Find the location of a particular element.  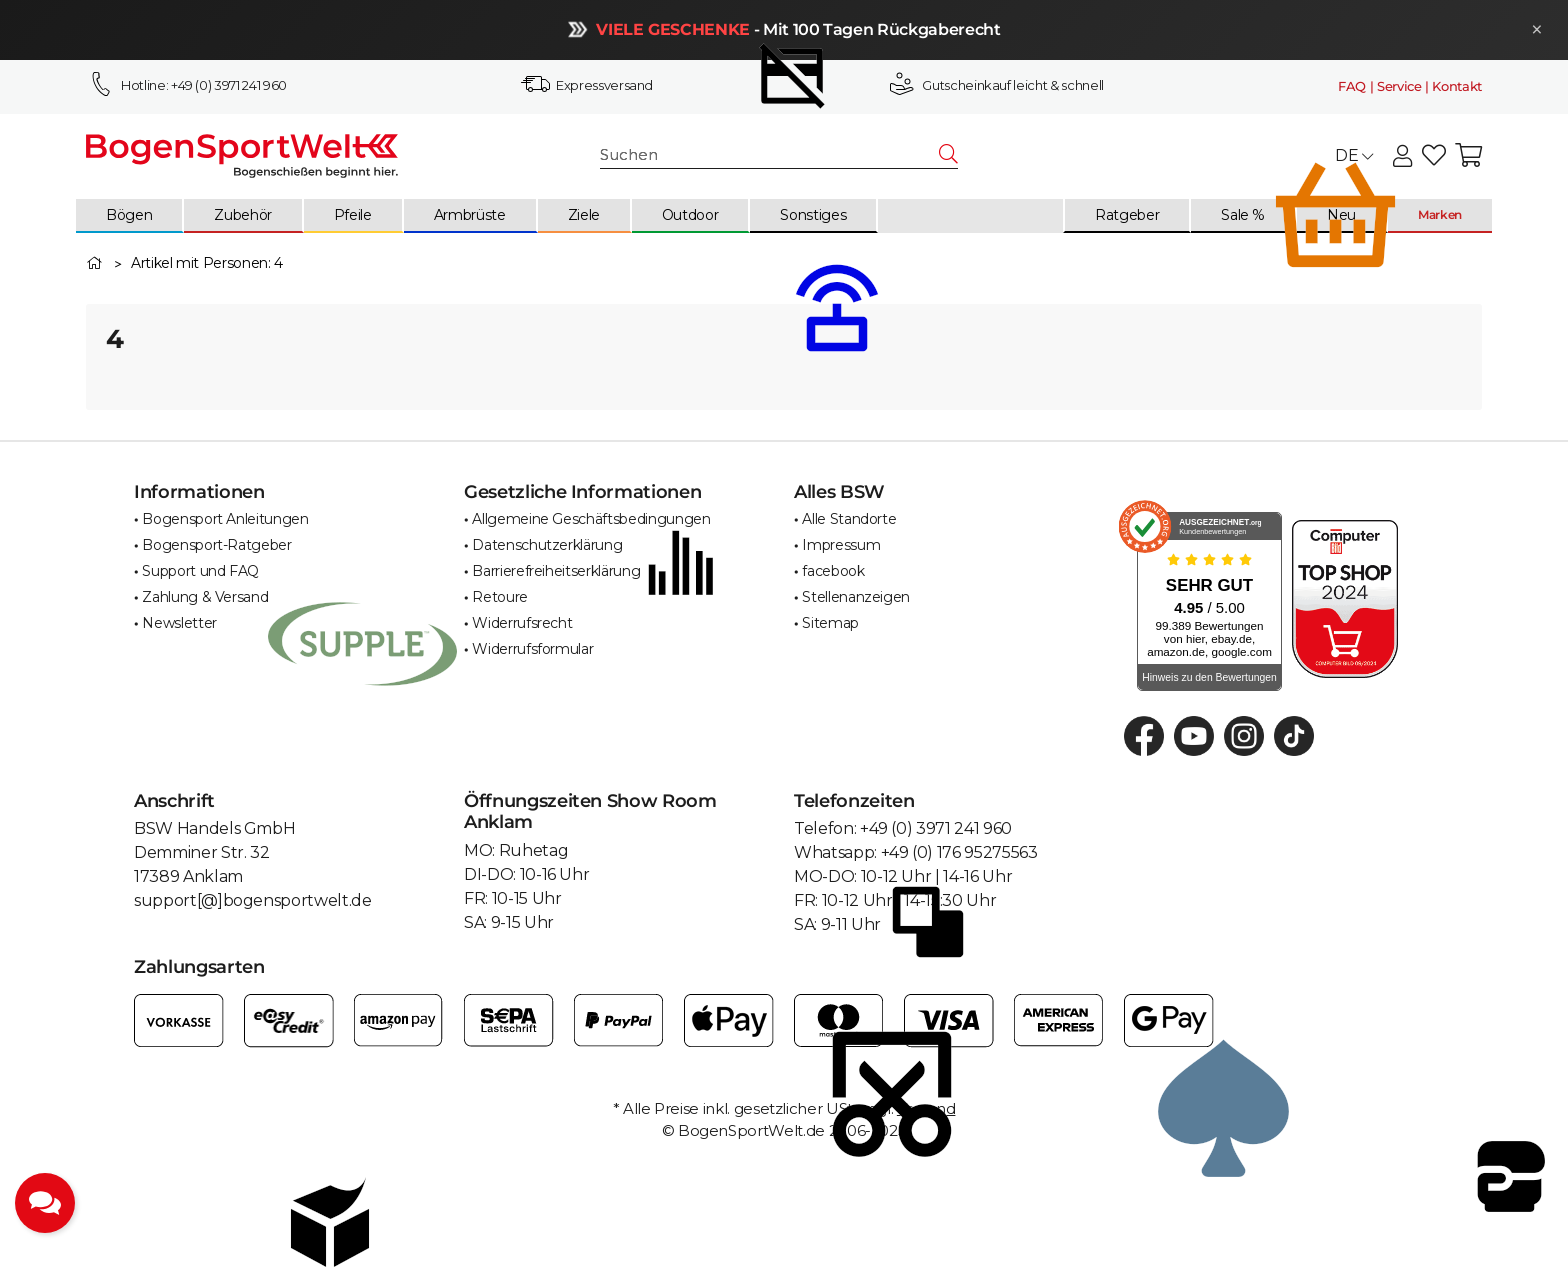

semantic web technology or linked data services is located at coordinates (330, 1222).